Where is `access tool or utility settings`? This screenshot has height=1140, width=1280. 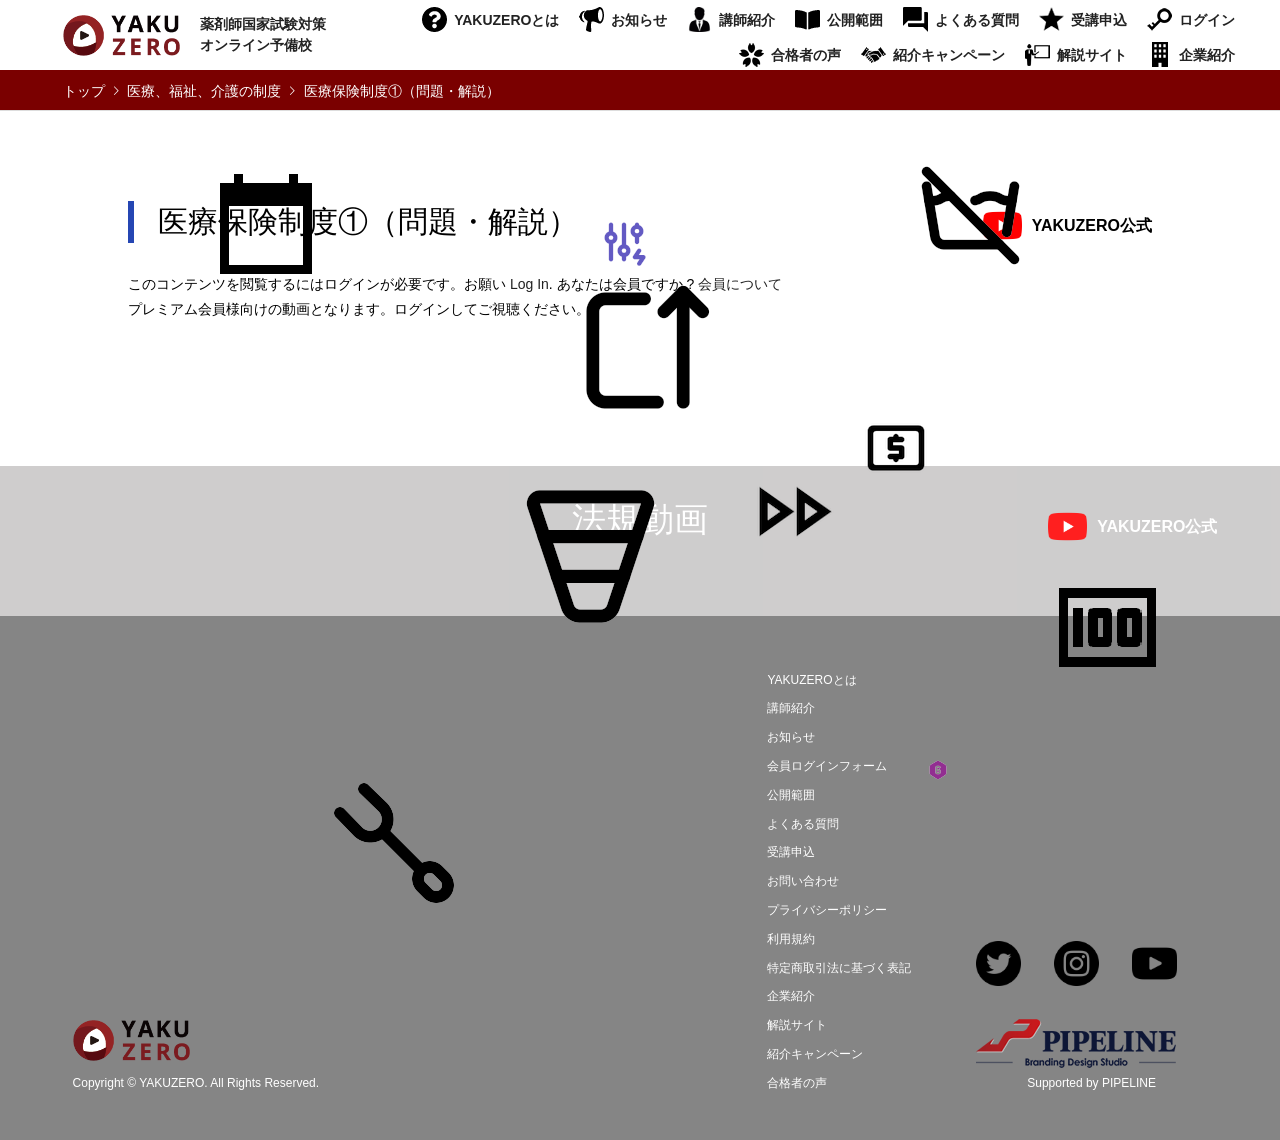 access tool or utility settings is located at coordinates (394, 843).